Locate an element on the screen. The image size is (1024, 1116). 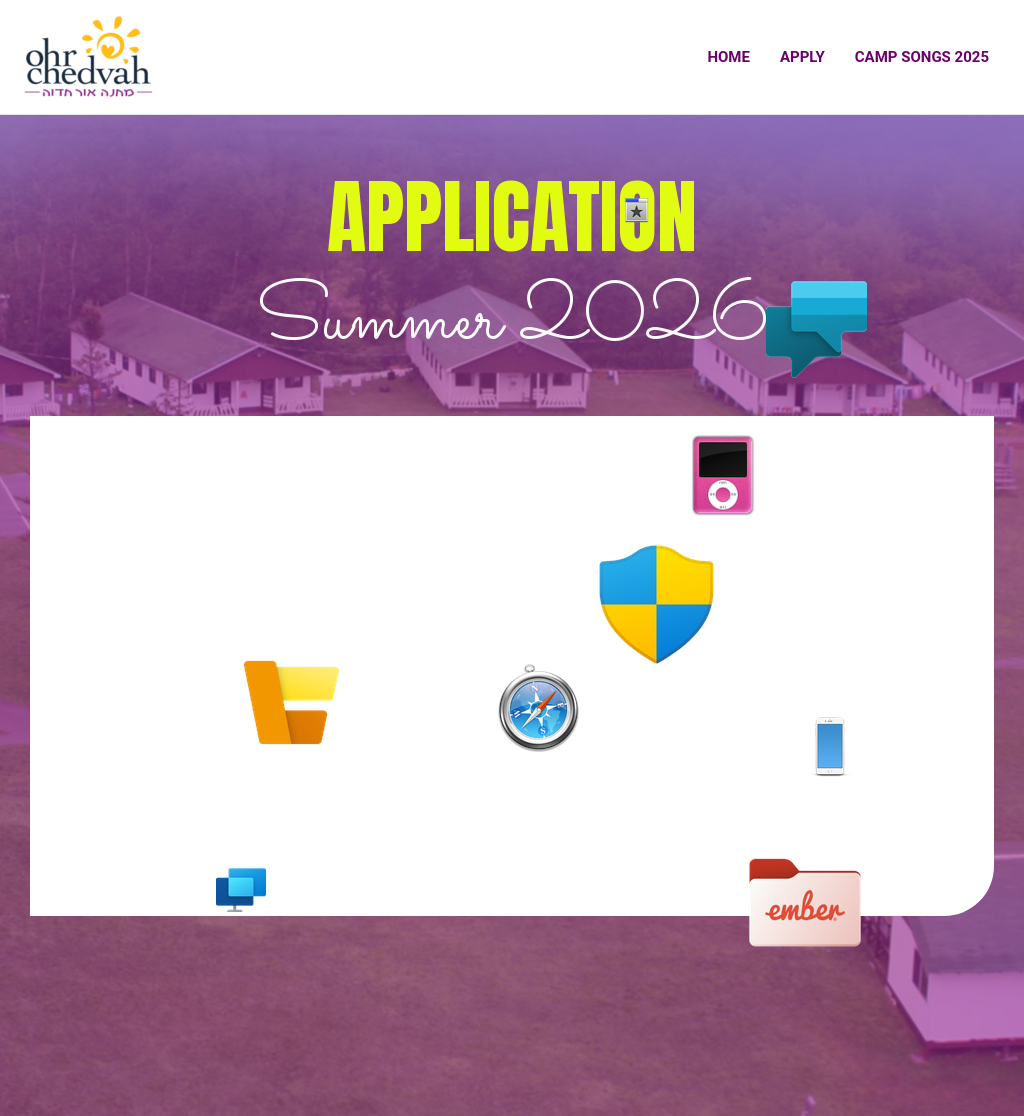
open ember.js project folder is located at coordinates (804, 905).